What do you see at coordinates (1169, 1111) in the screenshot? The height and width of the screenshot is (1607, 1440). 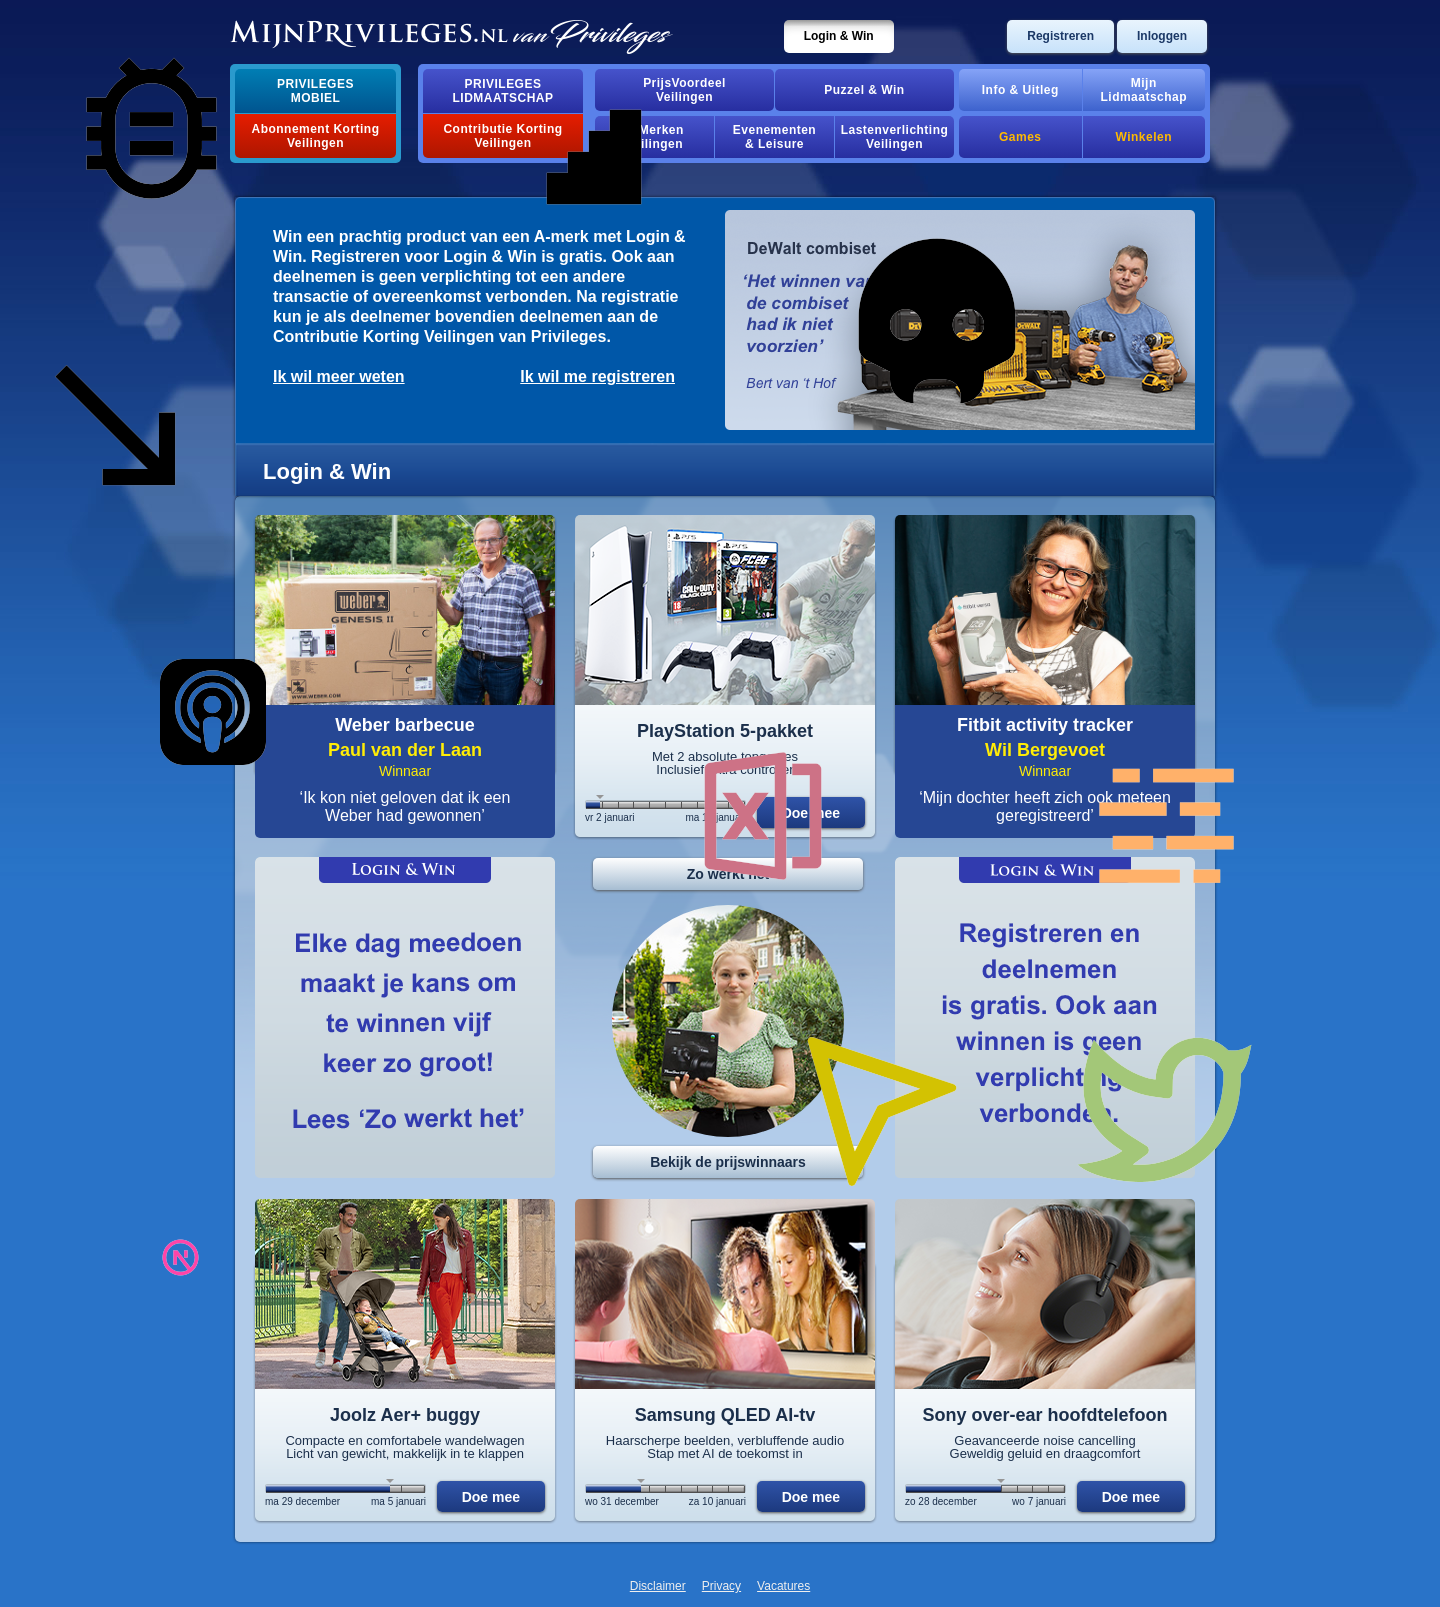 I see `open twitter` at bounding box center [1169, 1111].